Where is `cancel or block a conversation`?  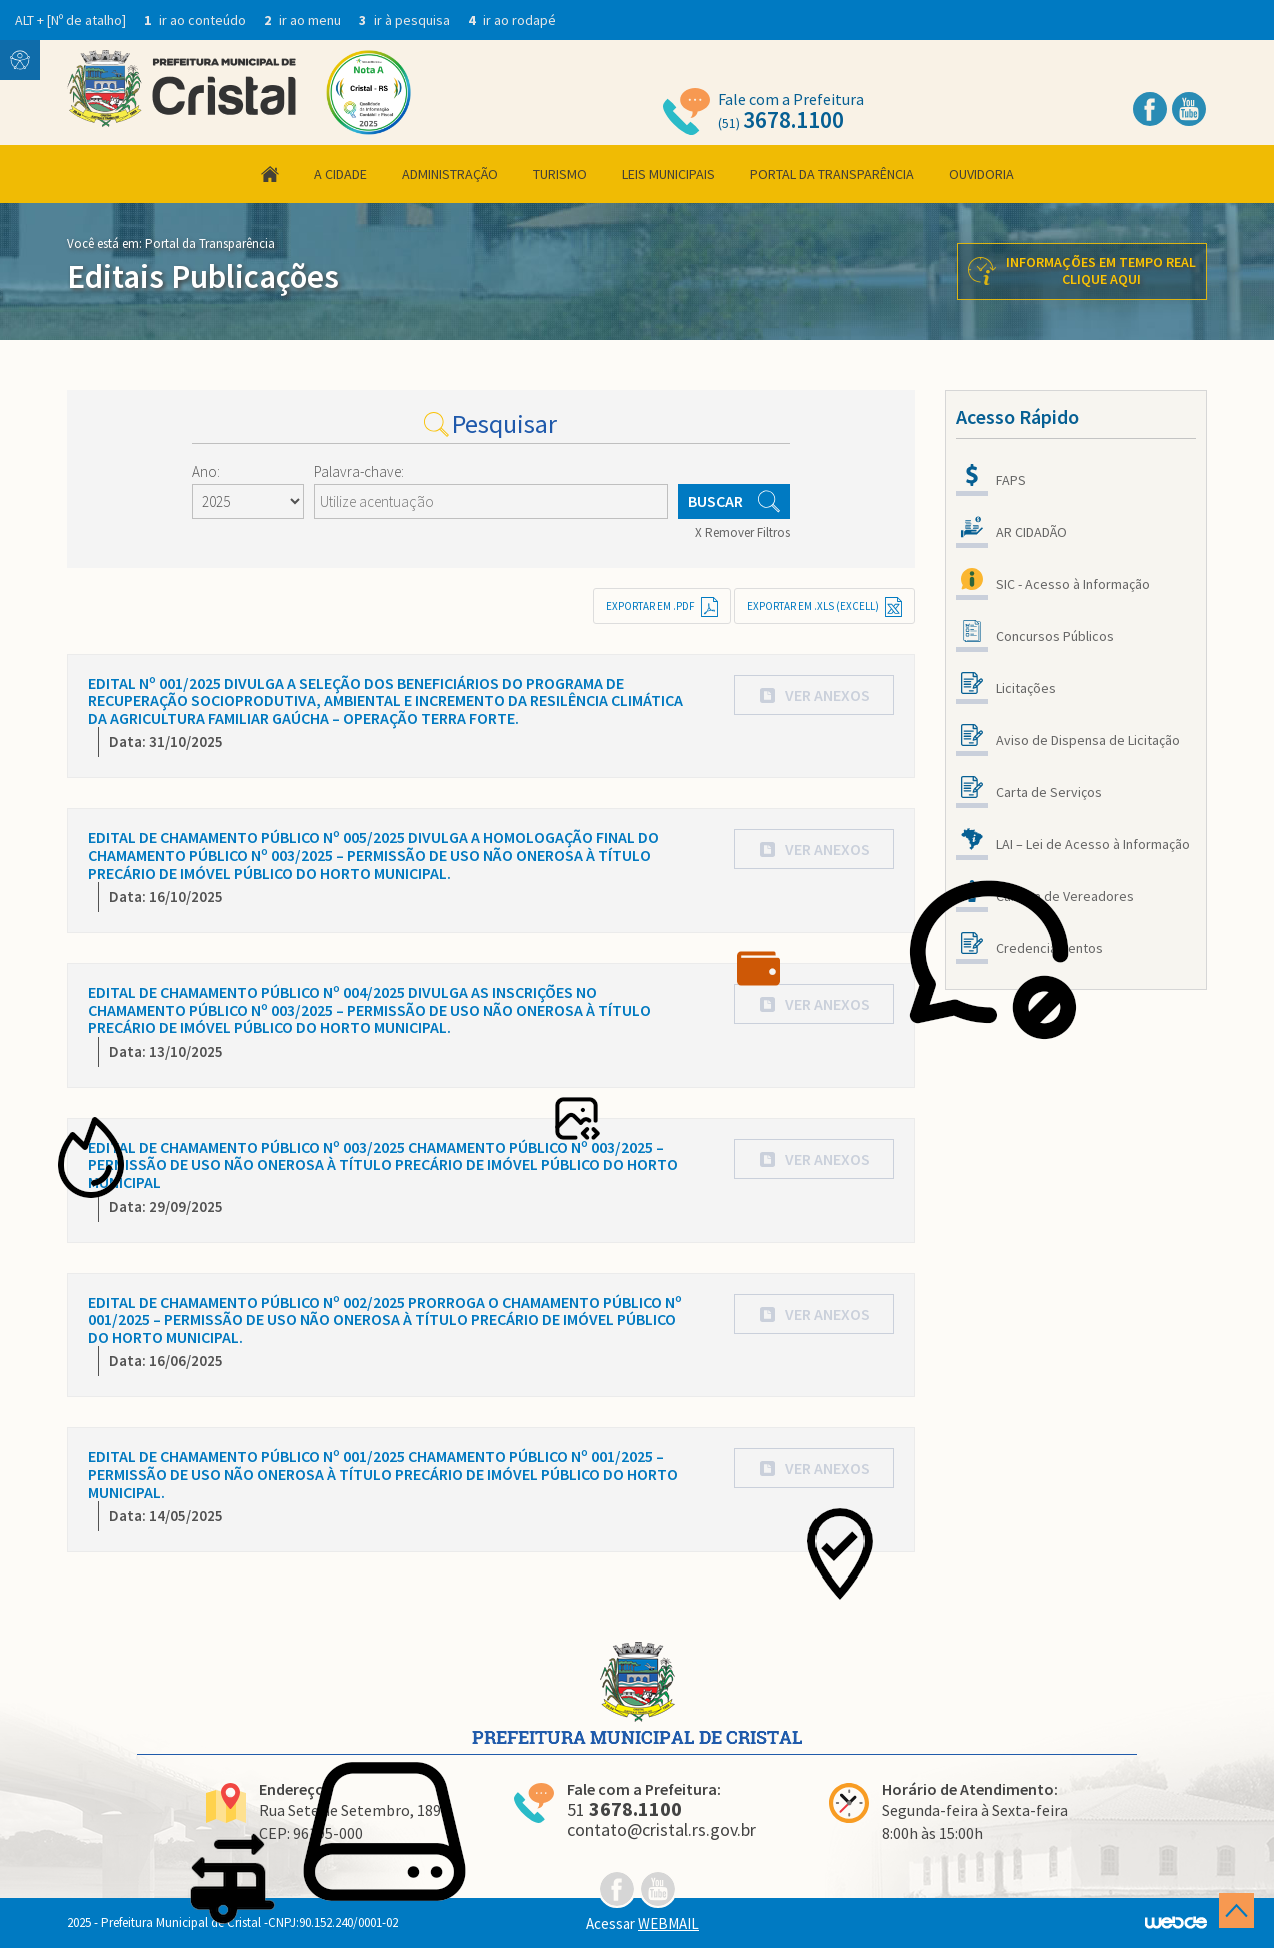
cancel or block a conversation is located at coordinates (989, 952).